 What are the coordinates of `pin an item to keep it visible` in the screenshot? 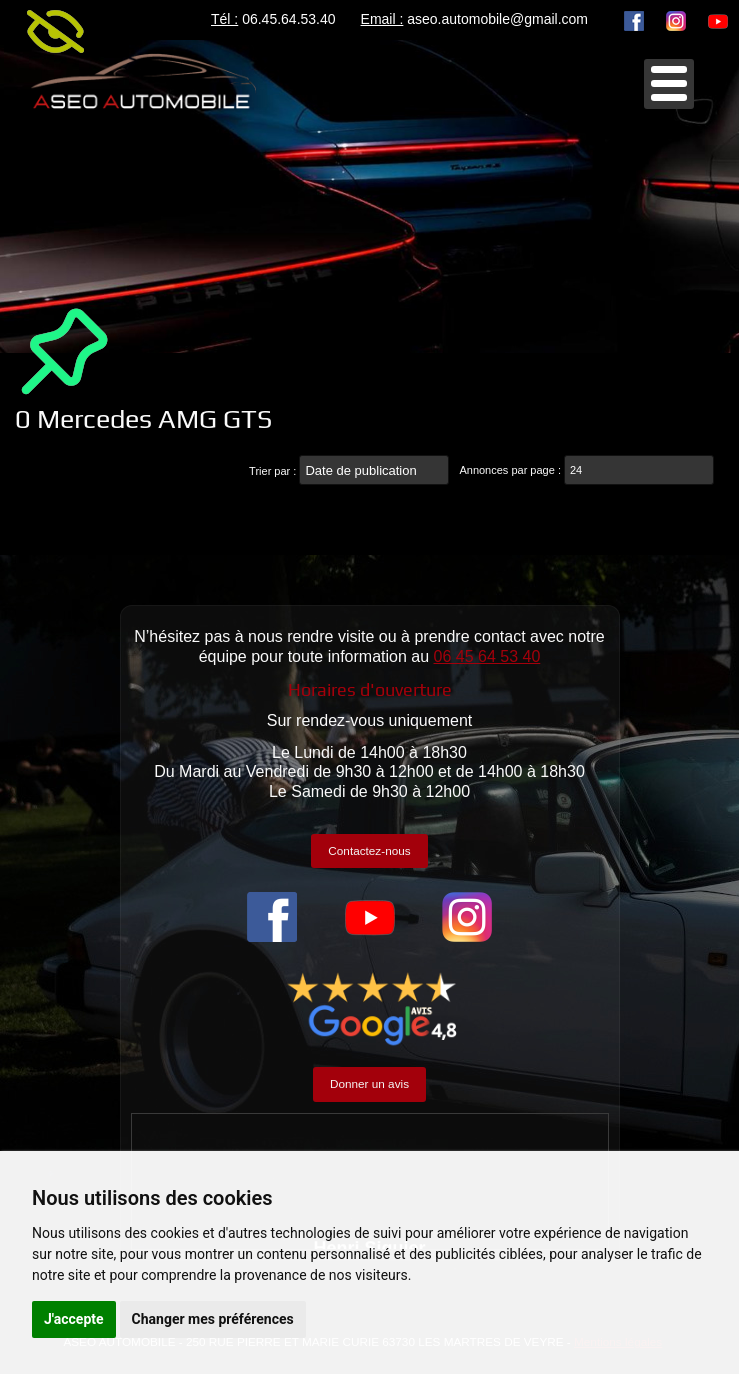 It's located at (64, 351).